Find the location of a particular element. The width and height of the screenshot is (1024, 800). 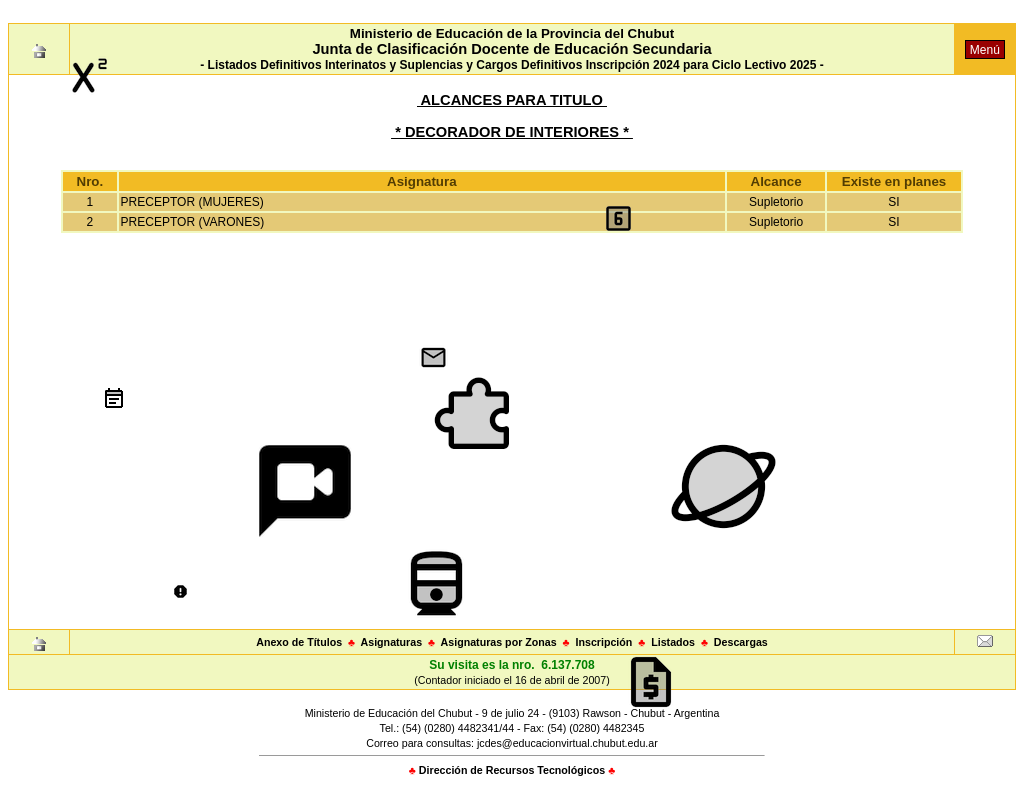

access your email inbox is located at coordinates (433, 357).